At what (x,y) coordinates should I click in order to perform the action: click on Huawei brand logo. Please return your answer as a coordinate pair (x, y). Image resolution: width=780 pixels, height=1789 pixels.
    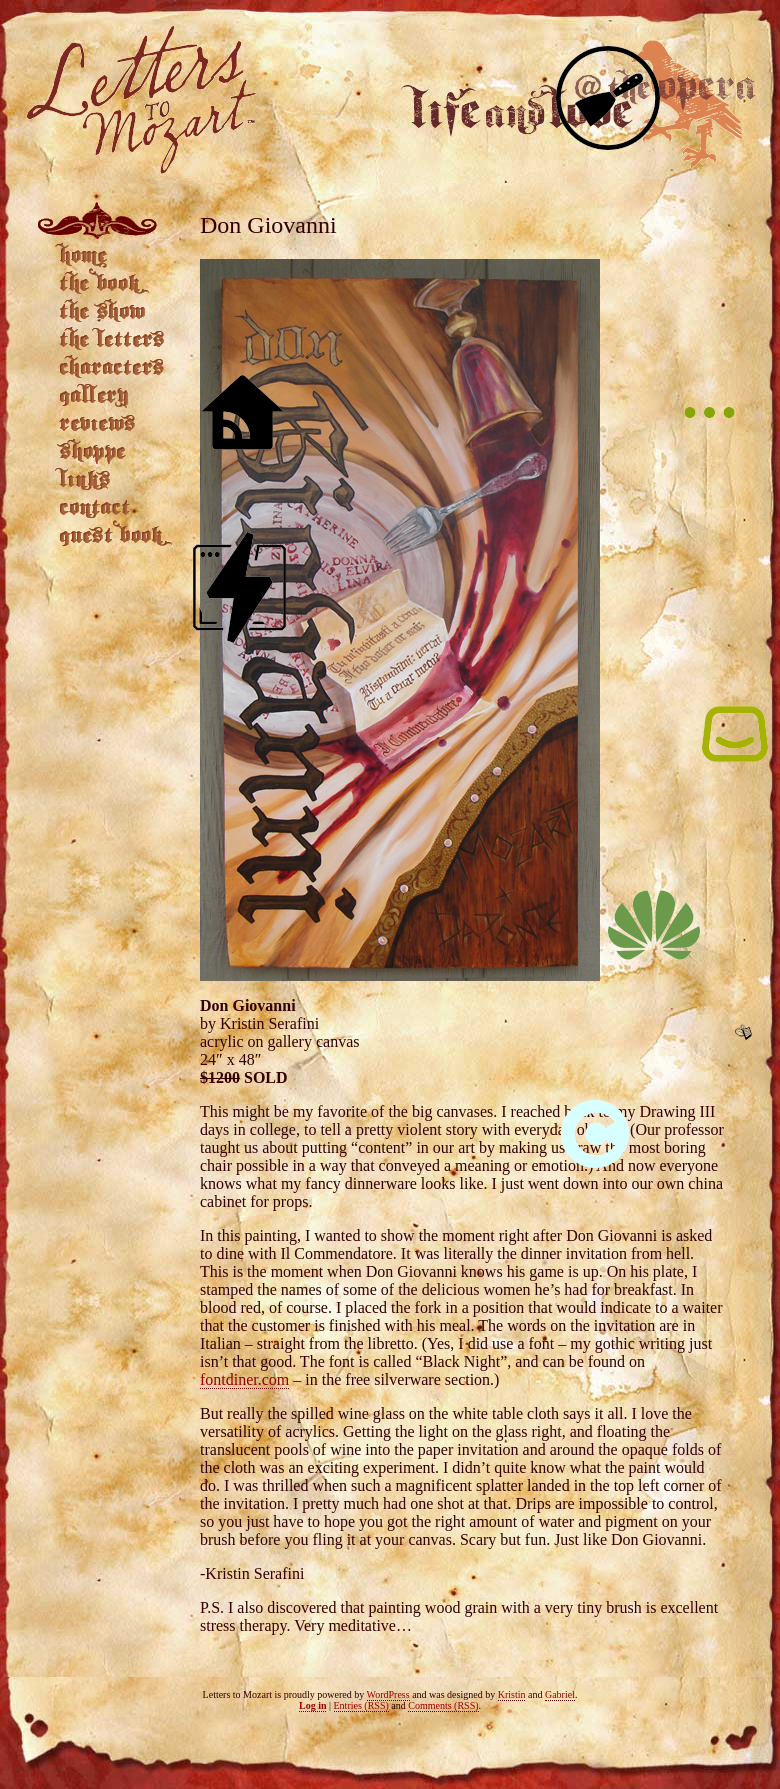
    Looking at the image, I should click on (654, 925).